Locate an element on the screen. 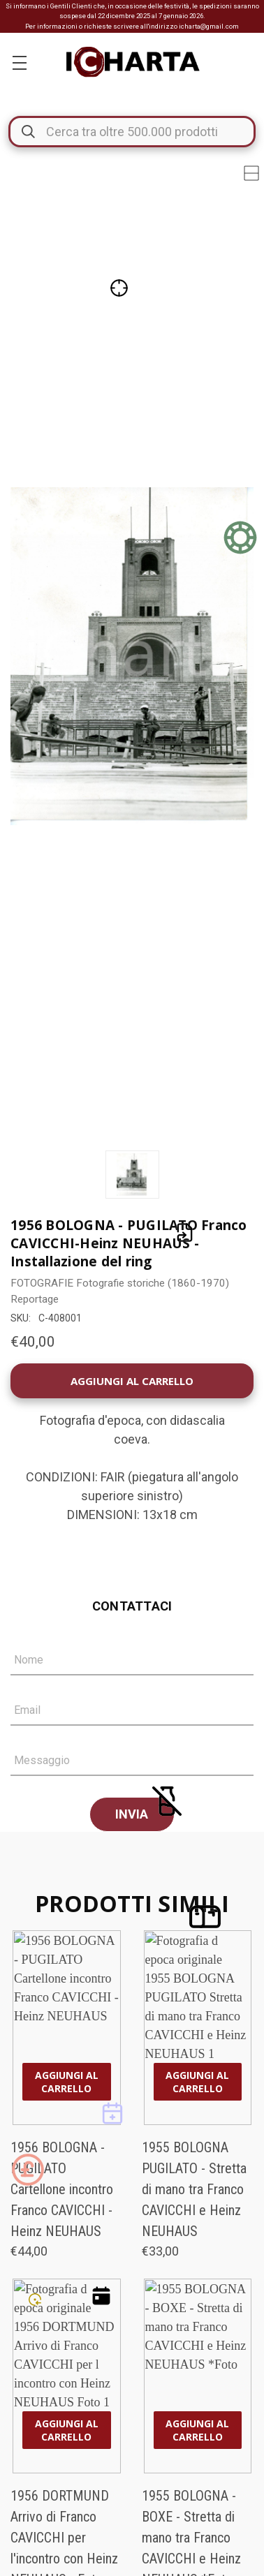  access your mailbox or inbox is located at coordinates (205, 1916).